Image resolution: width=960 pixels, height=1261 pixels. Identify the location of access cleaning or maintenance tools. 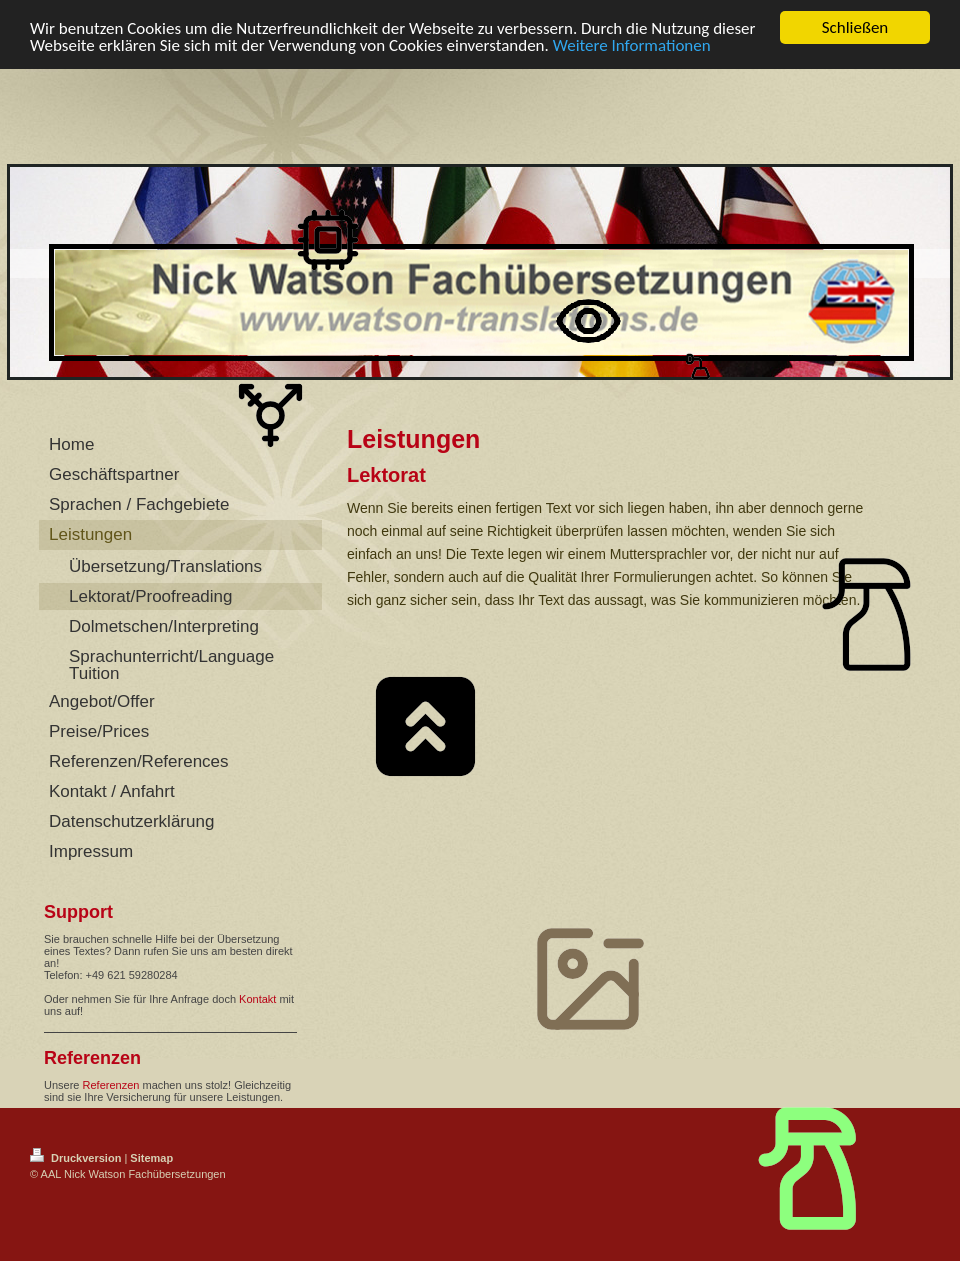
(870, 614).